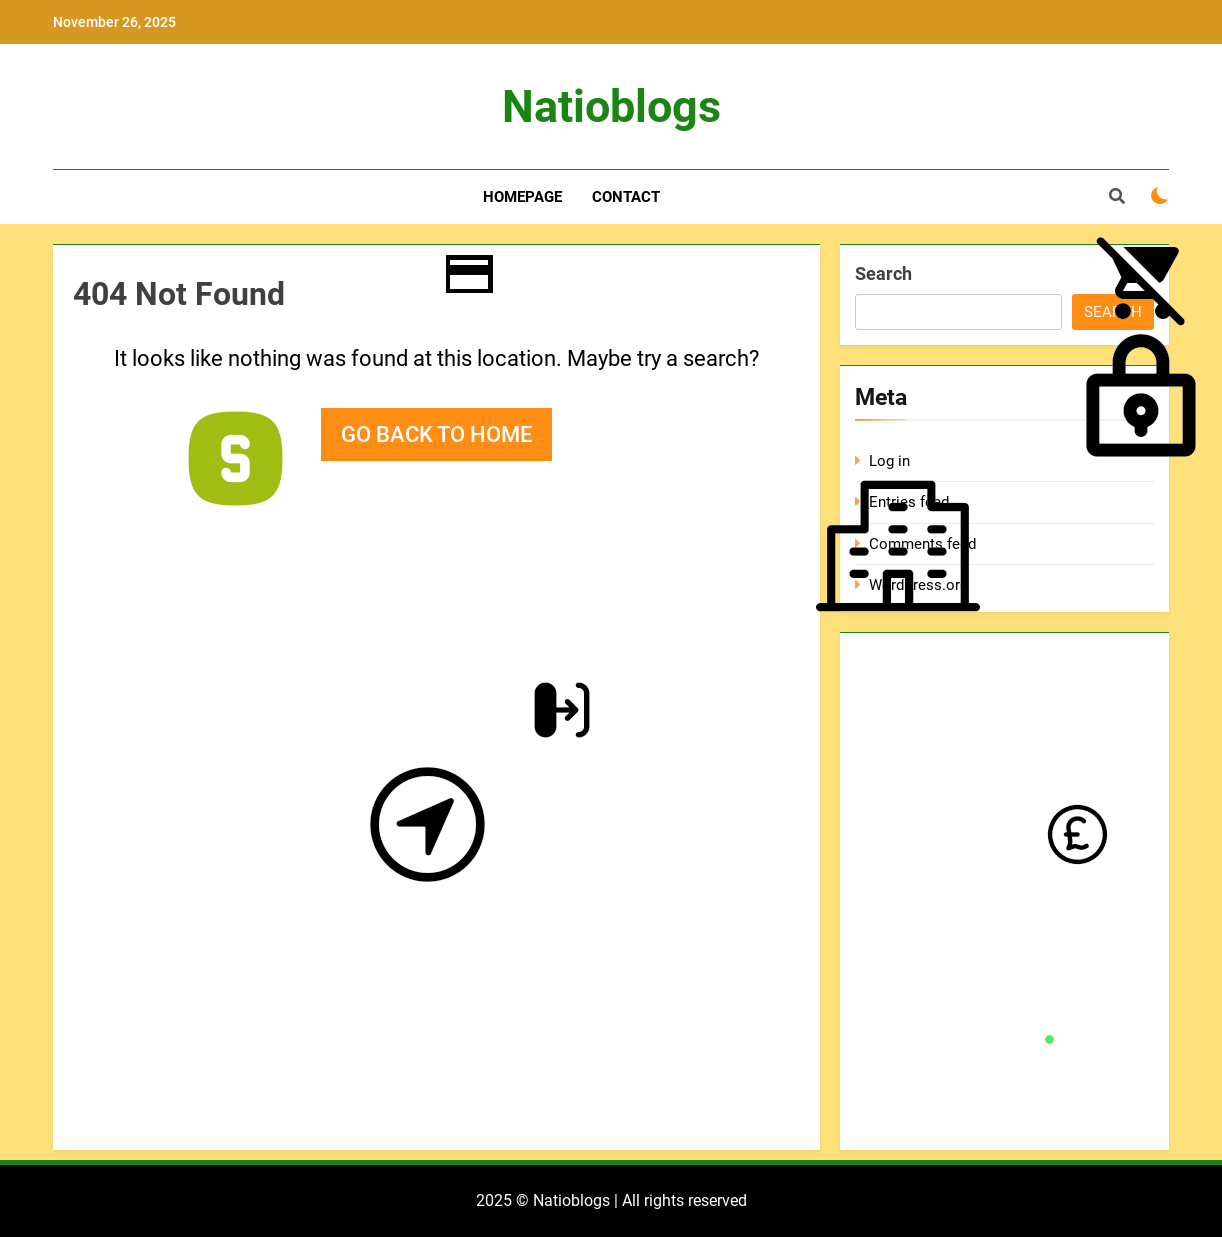 This screenshot has height=1237, width=1222. I want to click on view balance in british pounds, so click(1077, 834).